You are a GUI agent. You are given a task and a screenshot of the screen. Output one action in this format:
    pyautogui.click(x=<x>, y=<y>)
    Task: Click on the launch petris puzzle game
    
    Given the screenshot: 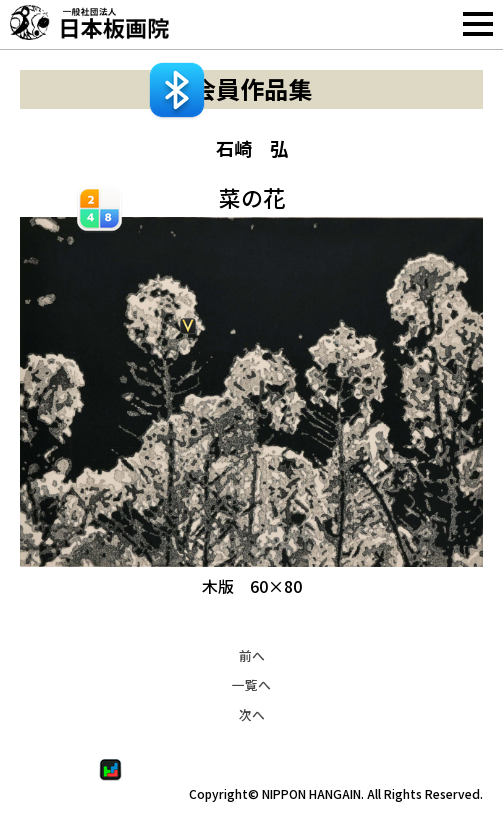 What is the action you would take?
    pyautogui.click(x=110, y=769)
    